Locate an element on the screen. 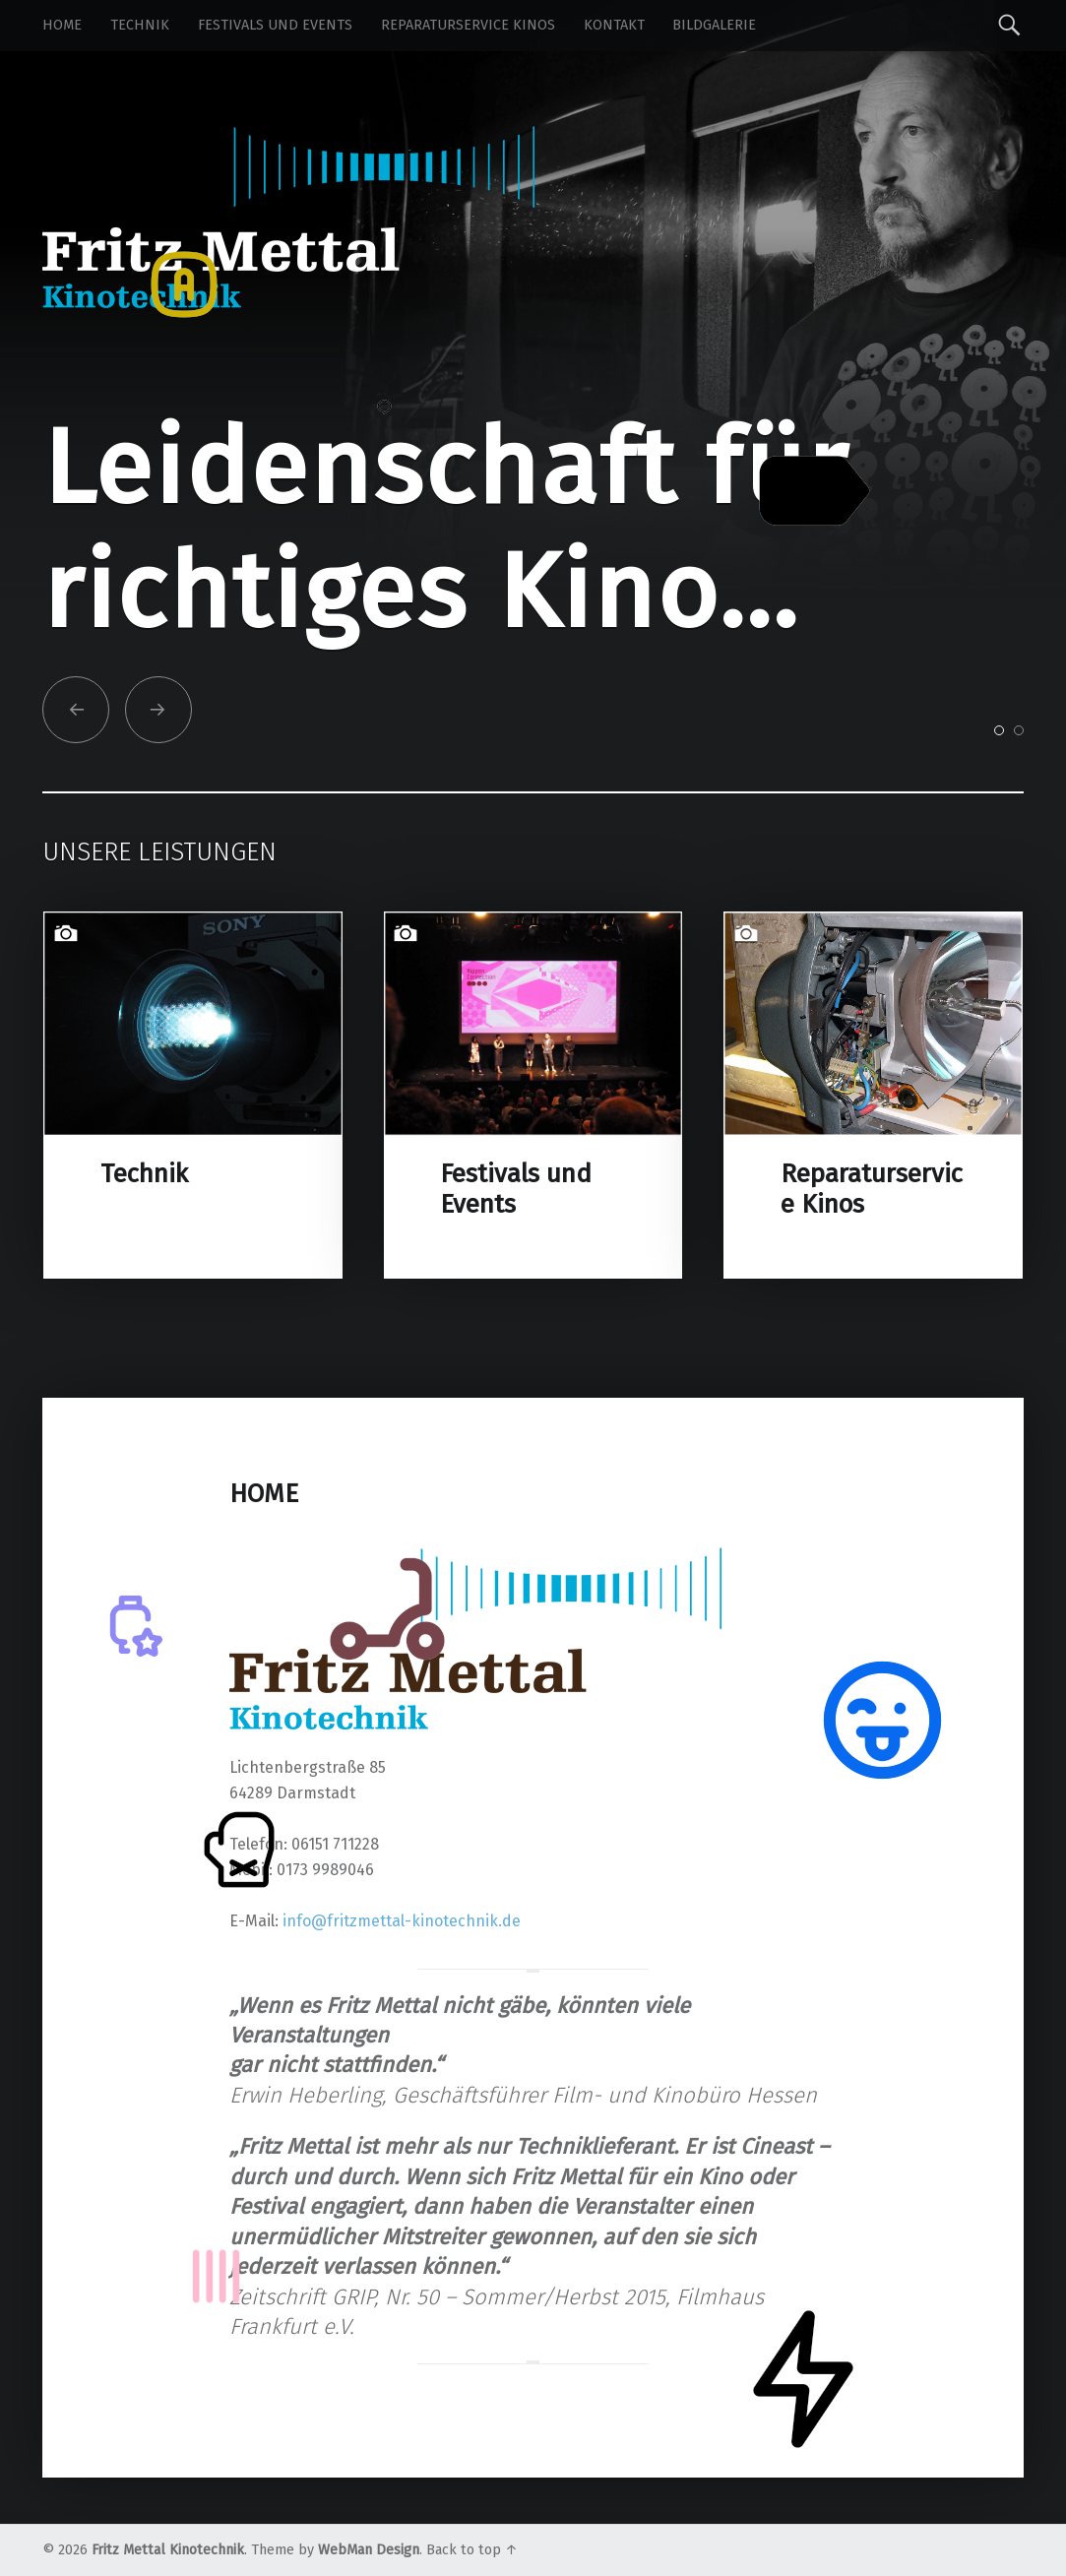  access boxing or martial arts content is located at coordinates (240, 1851).